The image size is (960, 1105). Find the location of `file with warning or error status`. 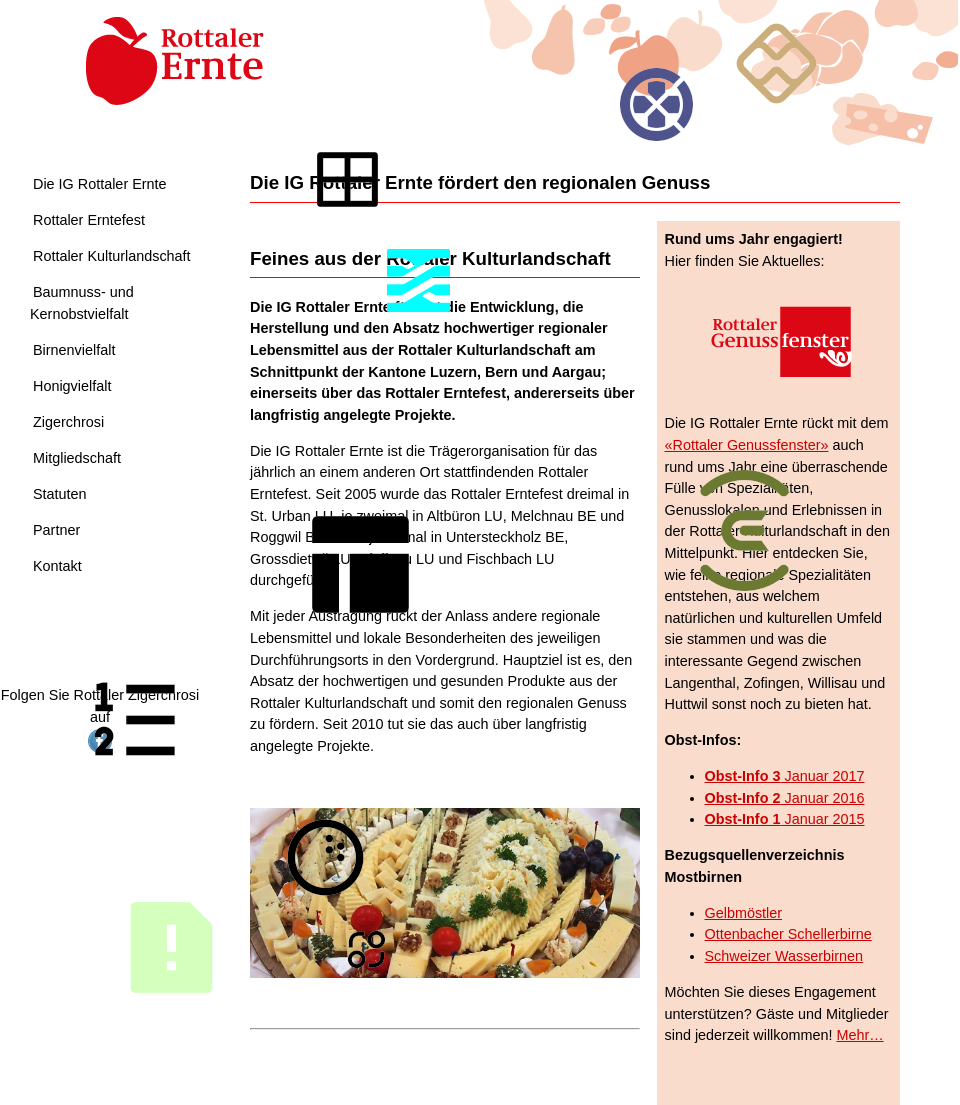

file with warning or error status is located at coordinates (171, 947).